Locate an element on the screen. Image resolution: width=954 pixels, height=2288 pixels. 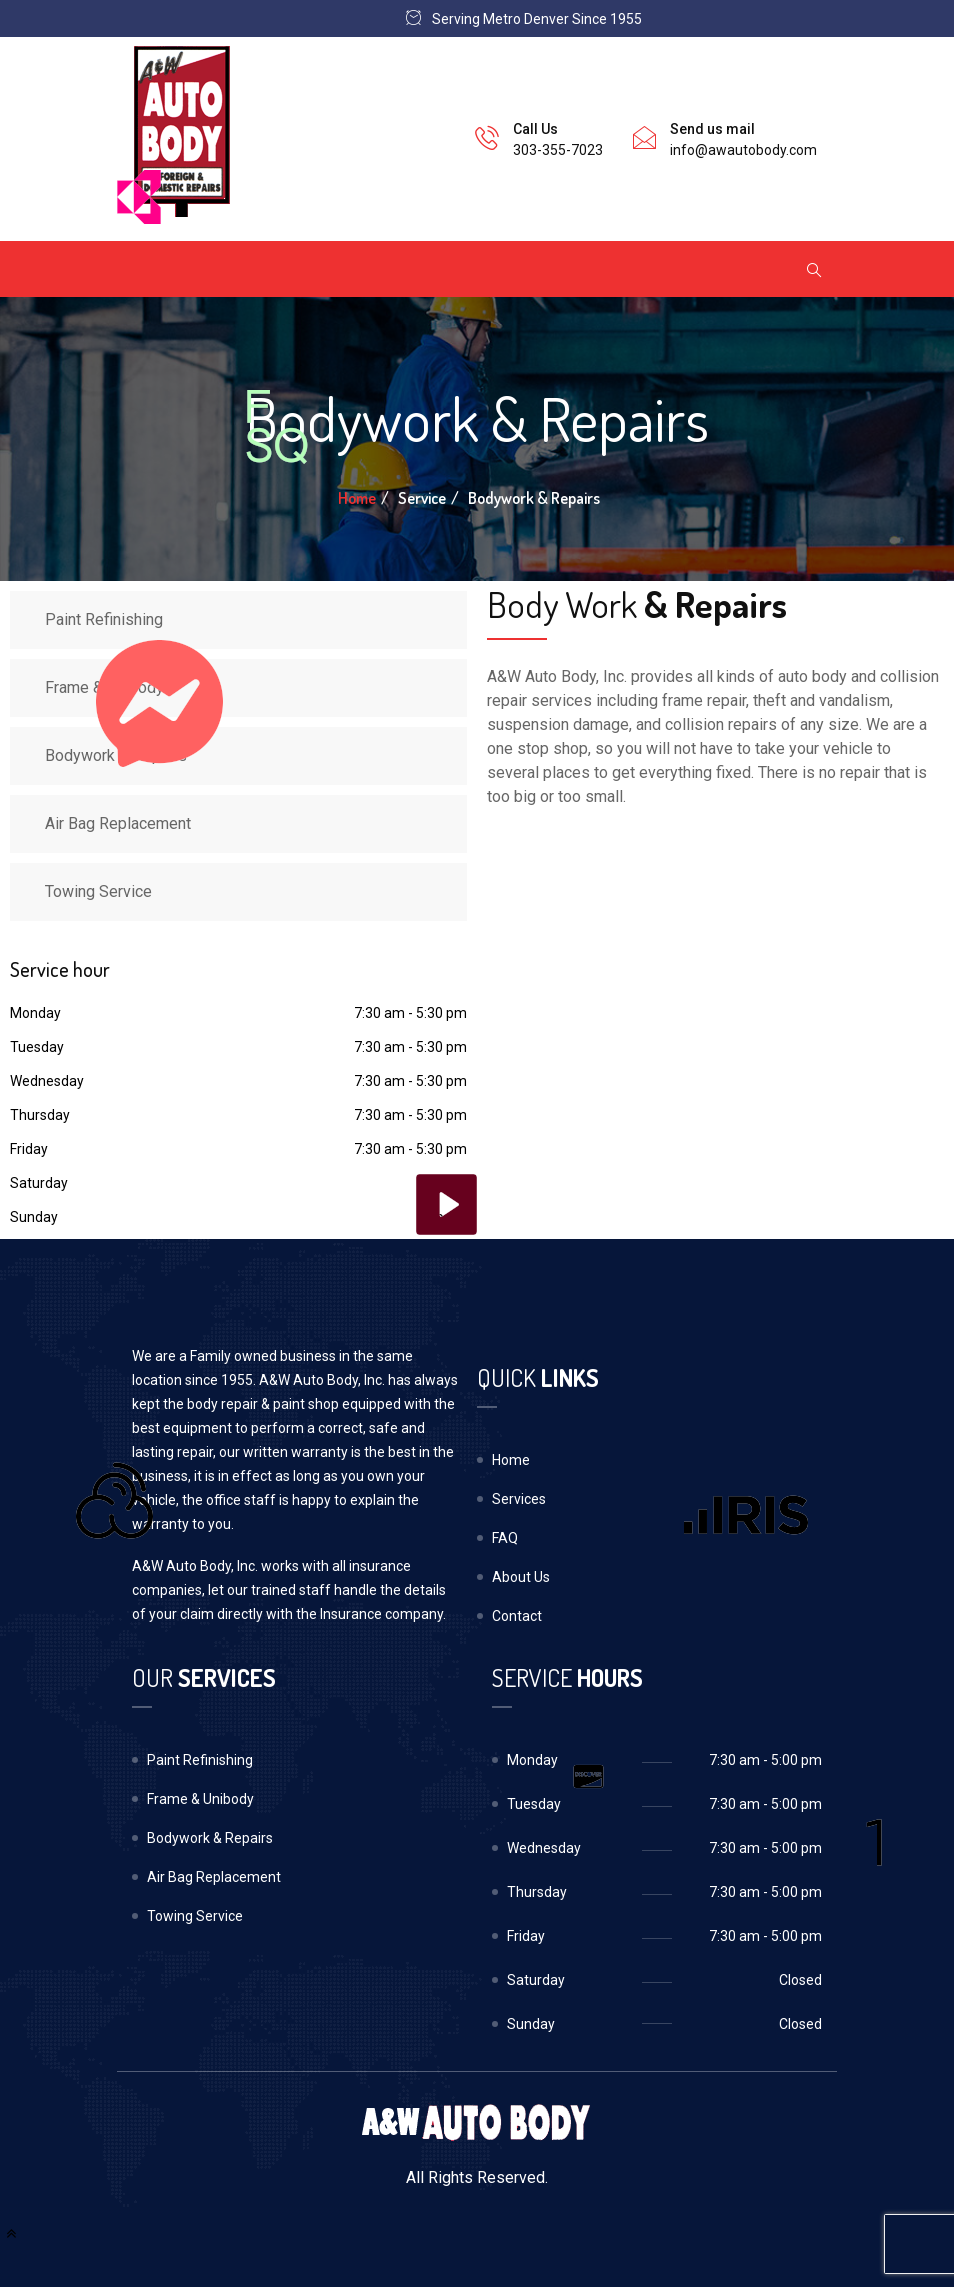
open Facebook Messenger app is located at coordinates (159, 703).